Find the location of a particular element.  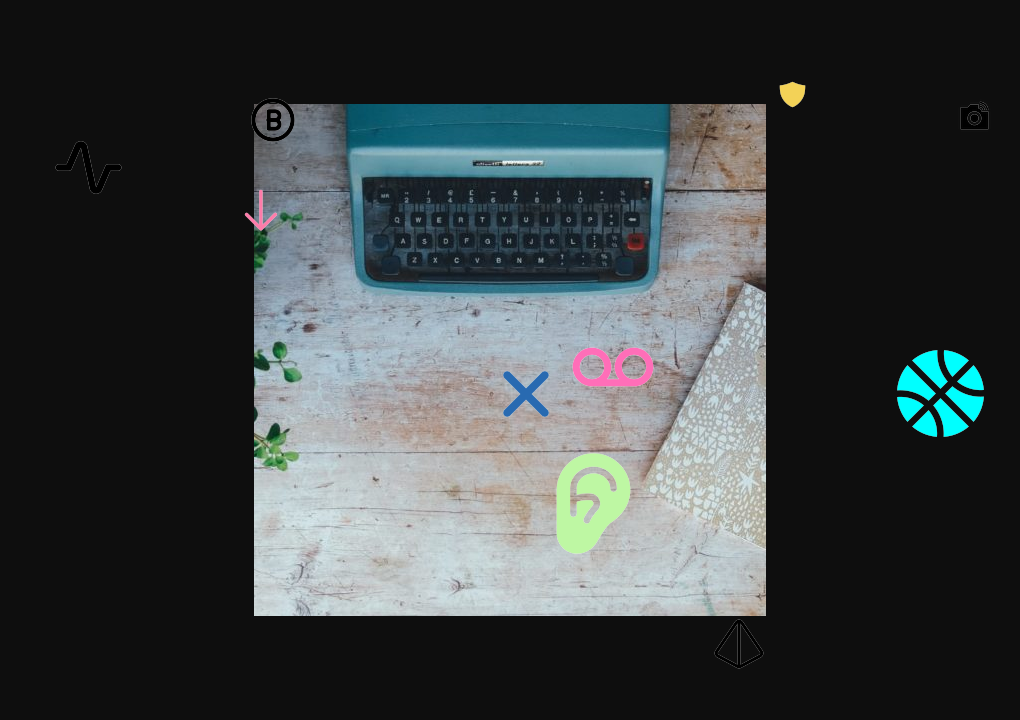

scroll down or view more content is located at coordinates (261, 210).